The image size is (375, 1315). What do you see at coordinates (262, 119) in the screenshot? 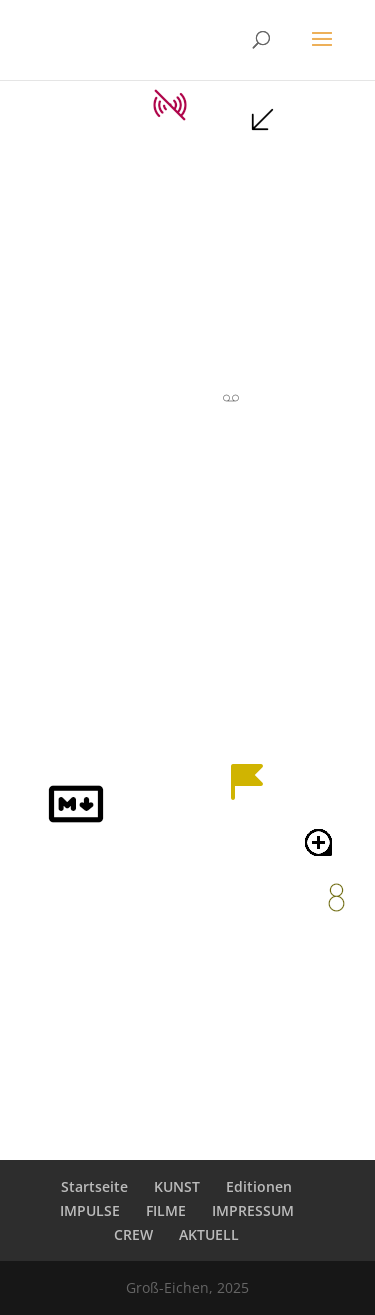
I see `navigate to the bottom-left or previous item` at bounding box center [262, 119].